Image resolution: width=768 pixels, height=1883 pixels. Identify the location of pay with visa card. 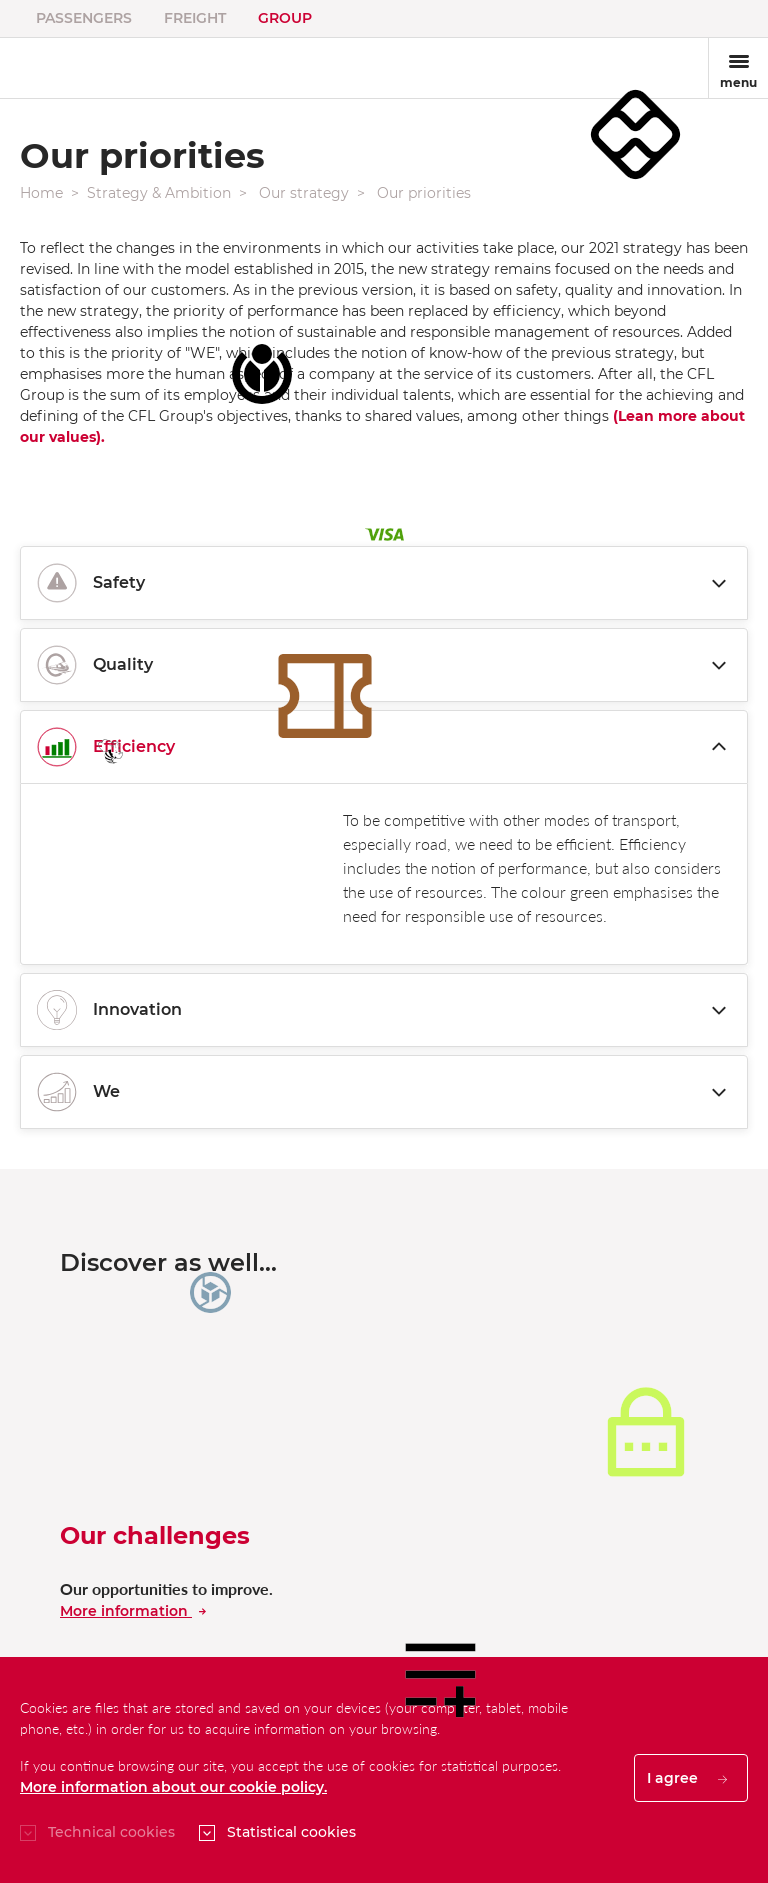
(384, 534).